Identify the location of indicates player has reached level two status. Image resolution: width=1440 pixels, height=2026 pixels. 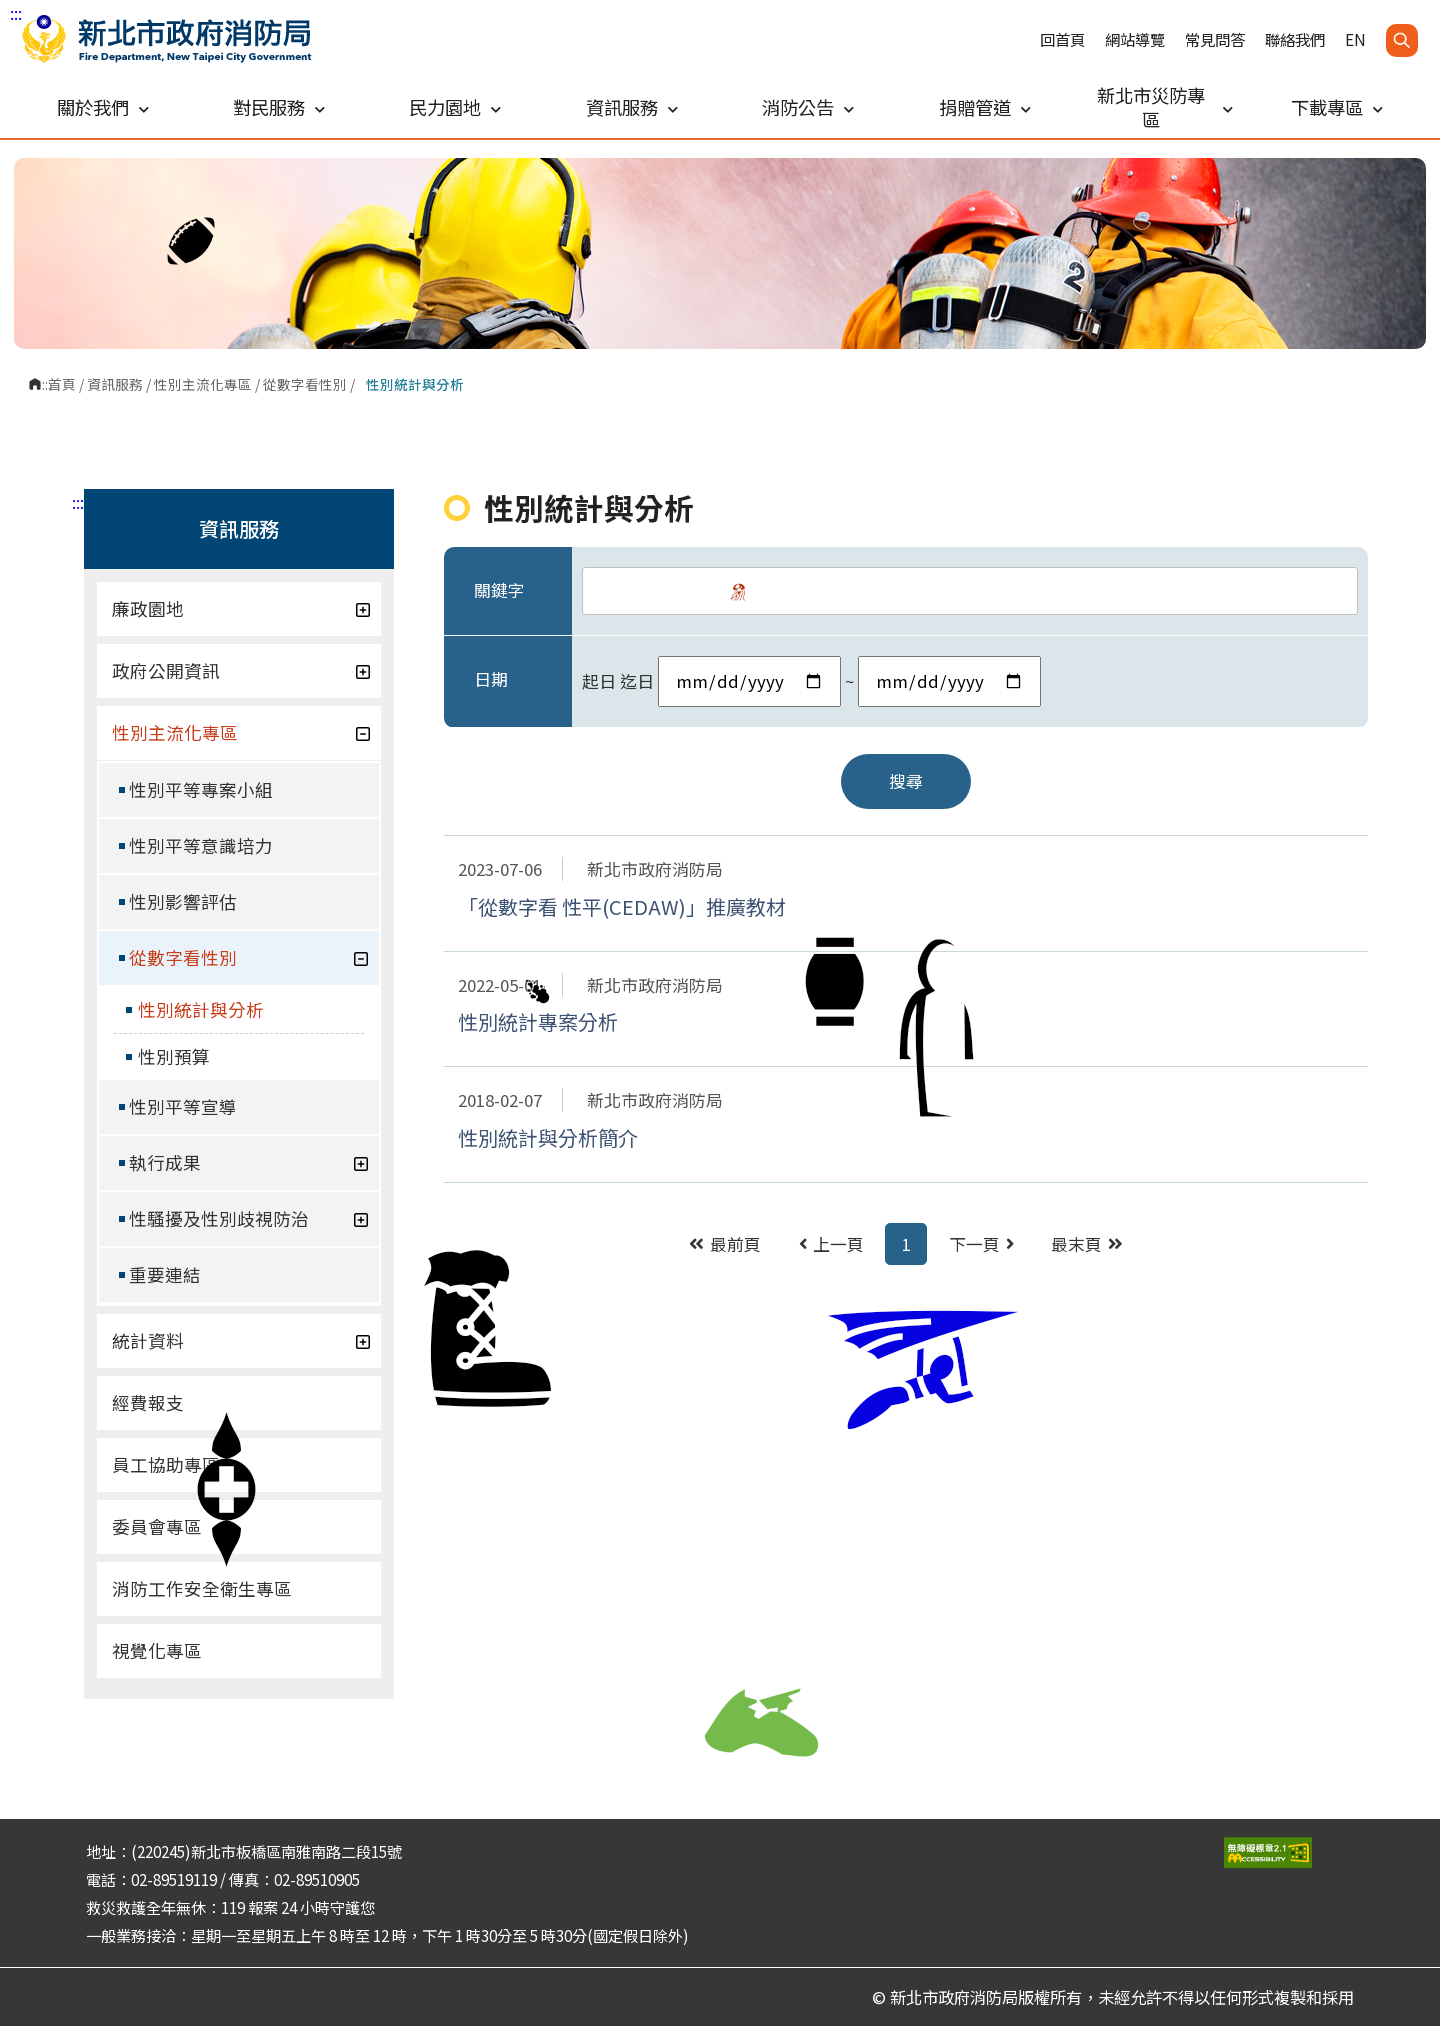
(226, 1489).